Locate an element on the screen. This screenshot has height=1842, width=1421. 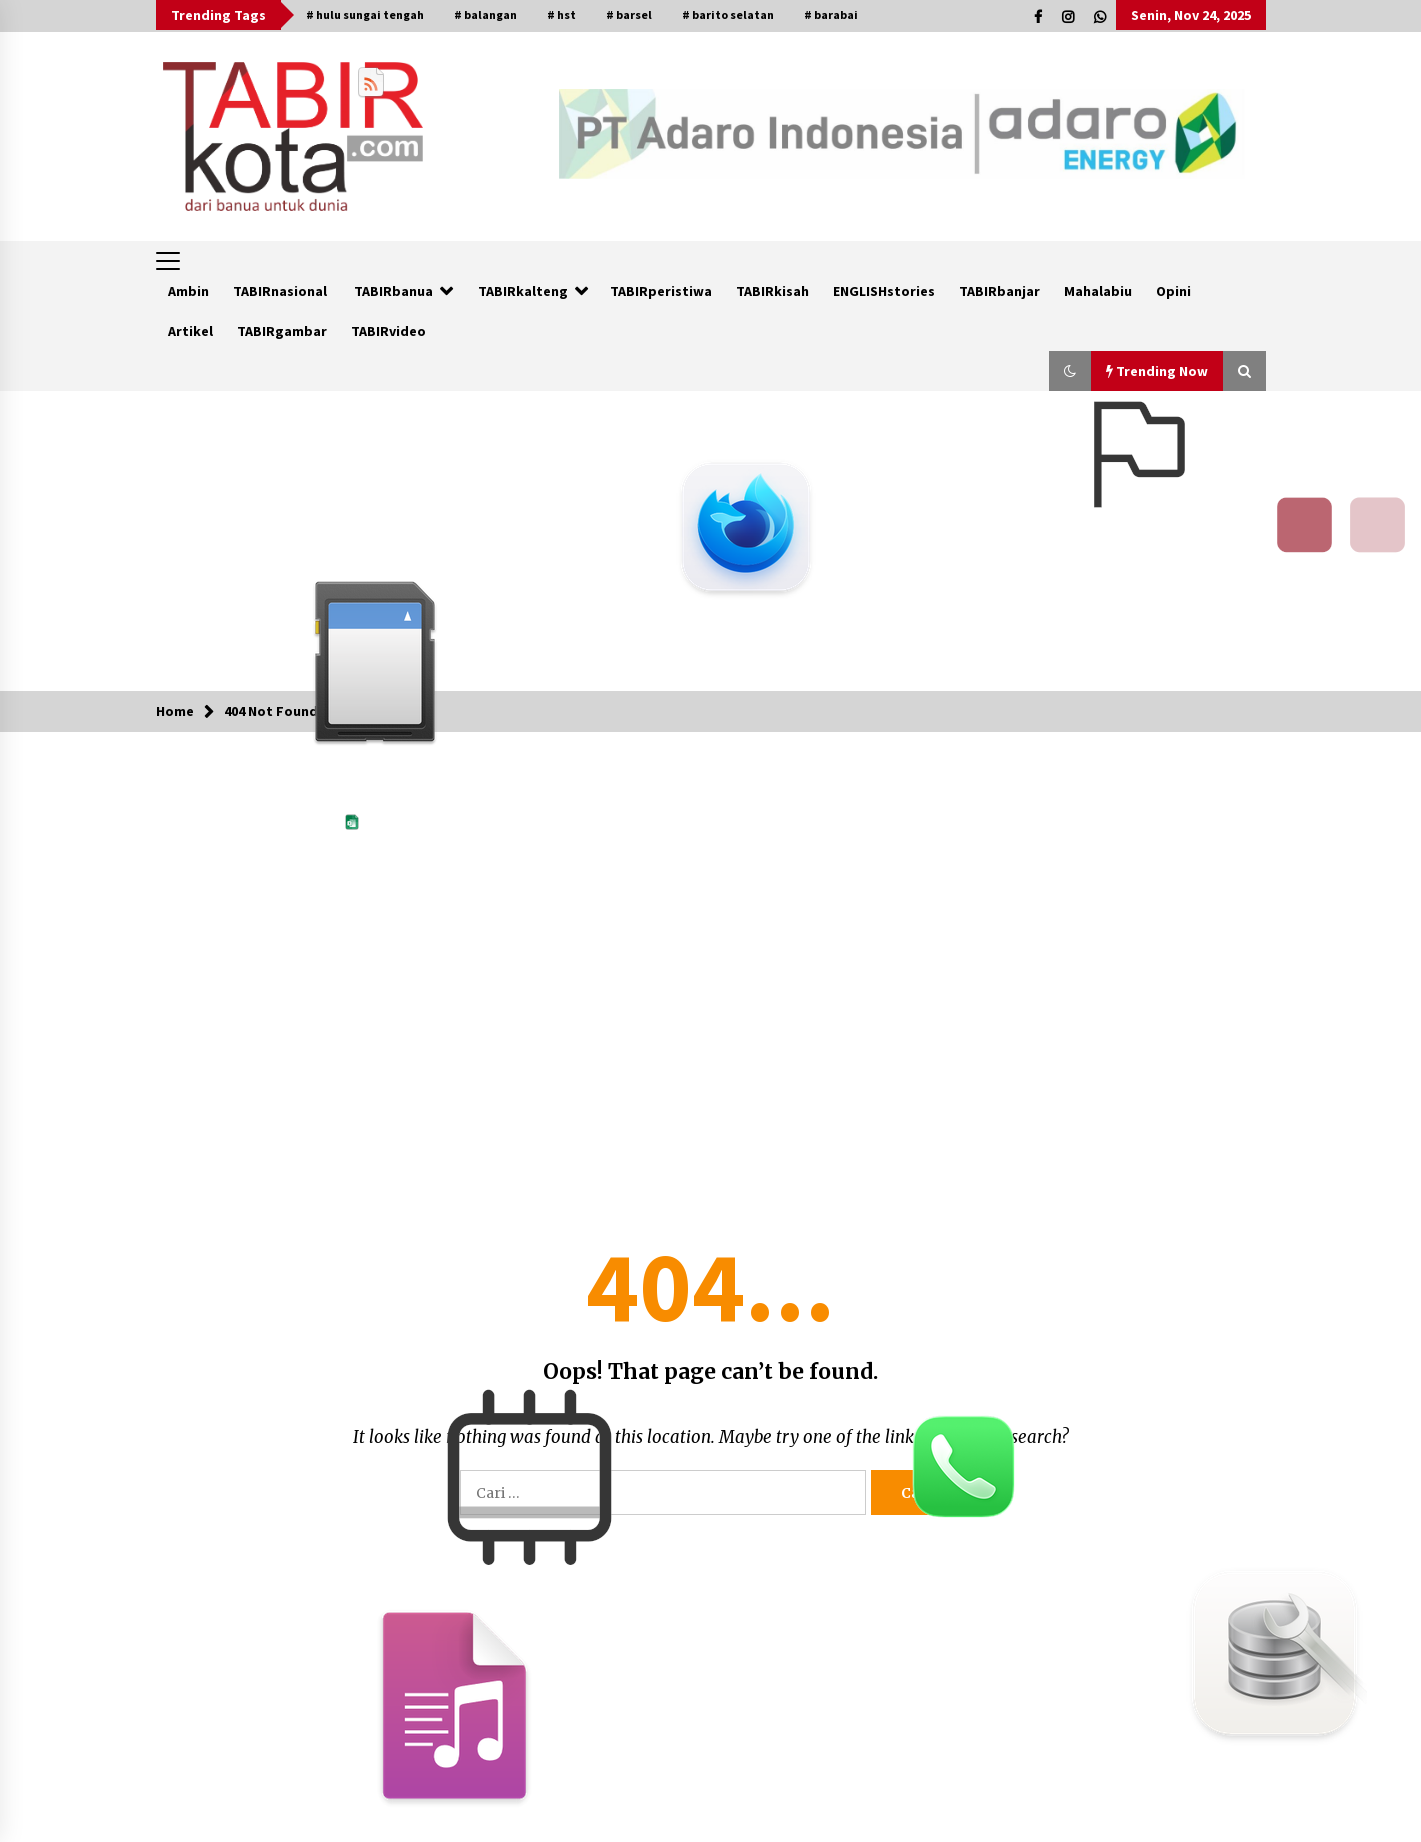
access flag emojis in the emoji picker is located at coordinates (1139, 454).